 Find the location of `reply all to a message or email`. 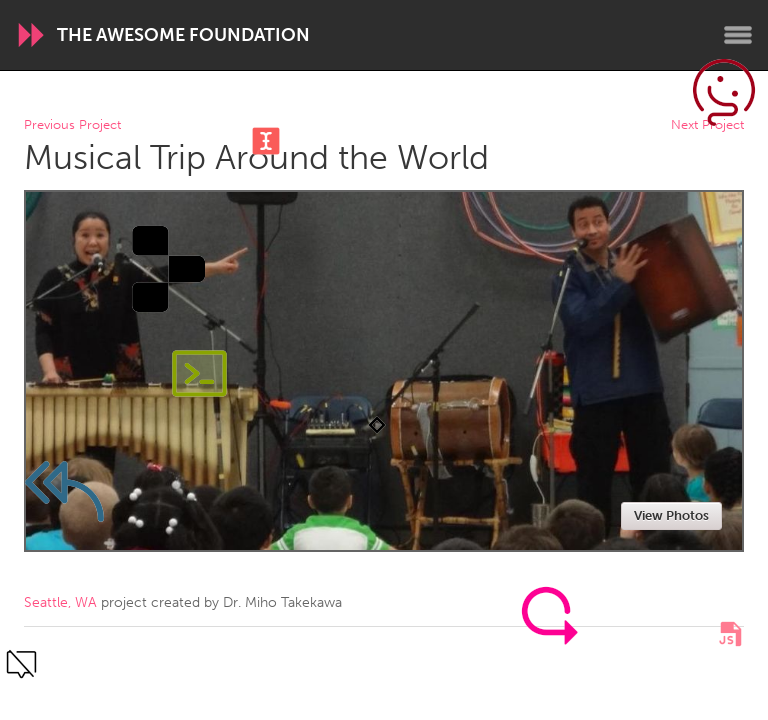

reply all to a message or email is located at coordinates (64, 491).